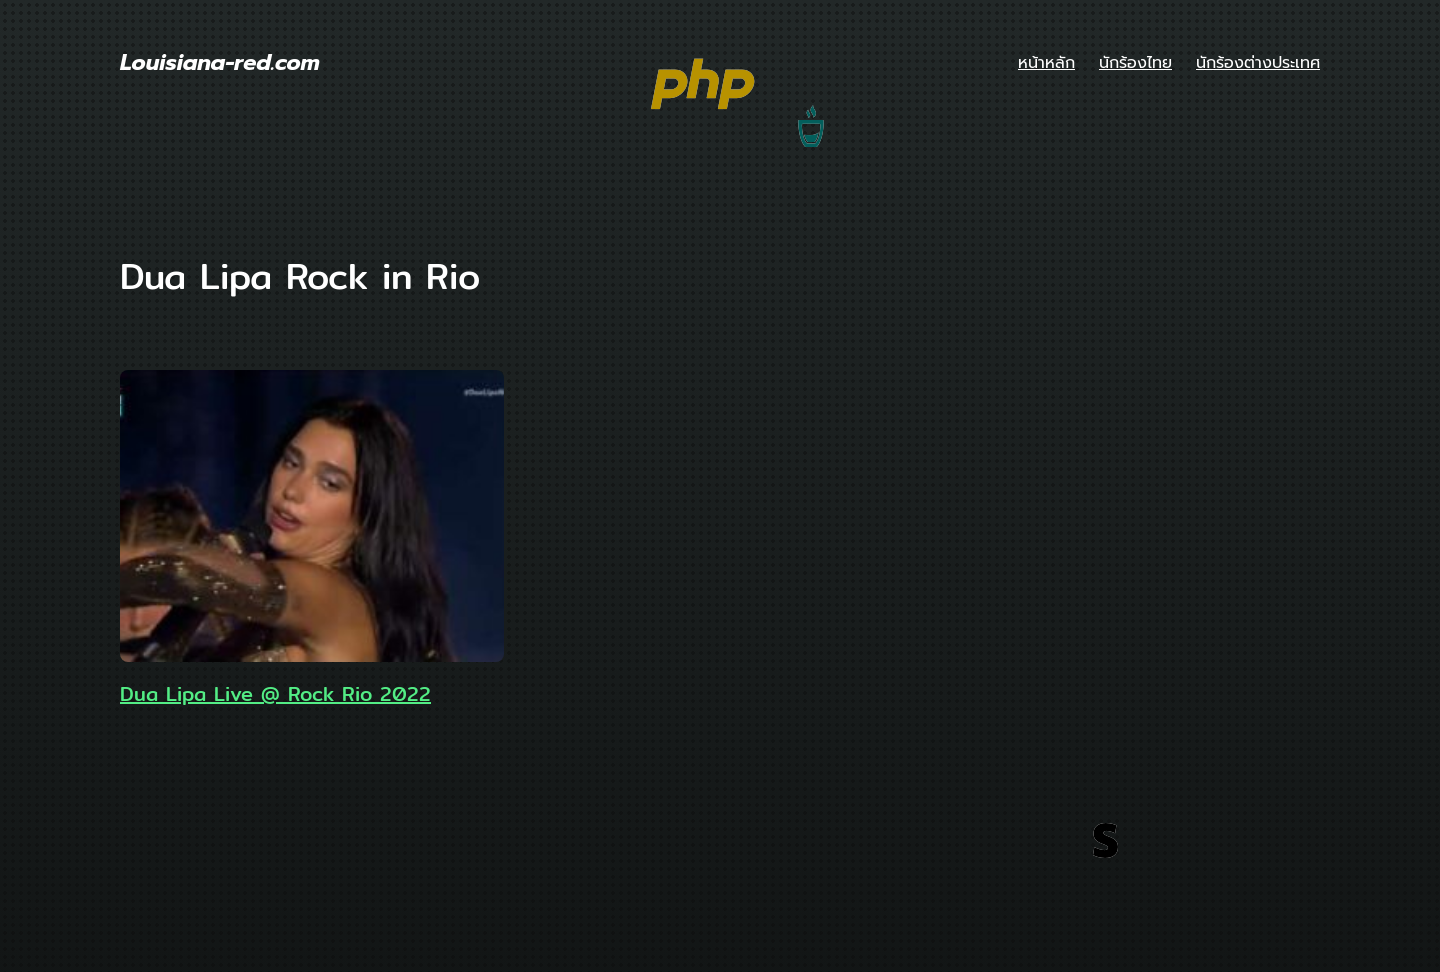 The image size is (1440, 972). What do you see at coordinates (811, 126) in the screenshot?
I see `mocha javascript testing framework logo` at bounding box center [811, 126].